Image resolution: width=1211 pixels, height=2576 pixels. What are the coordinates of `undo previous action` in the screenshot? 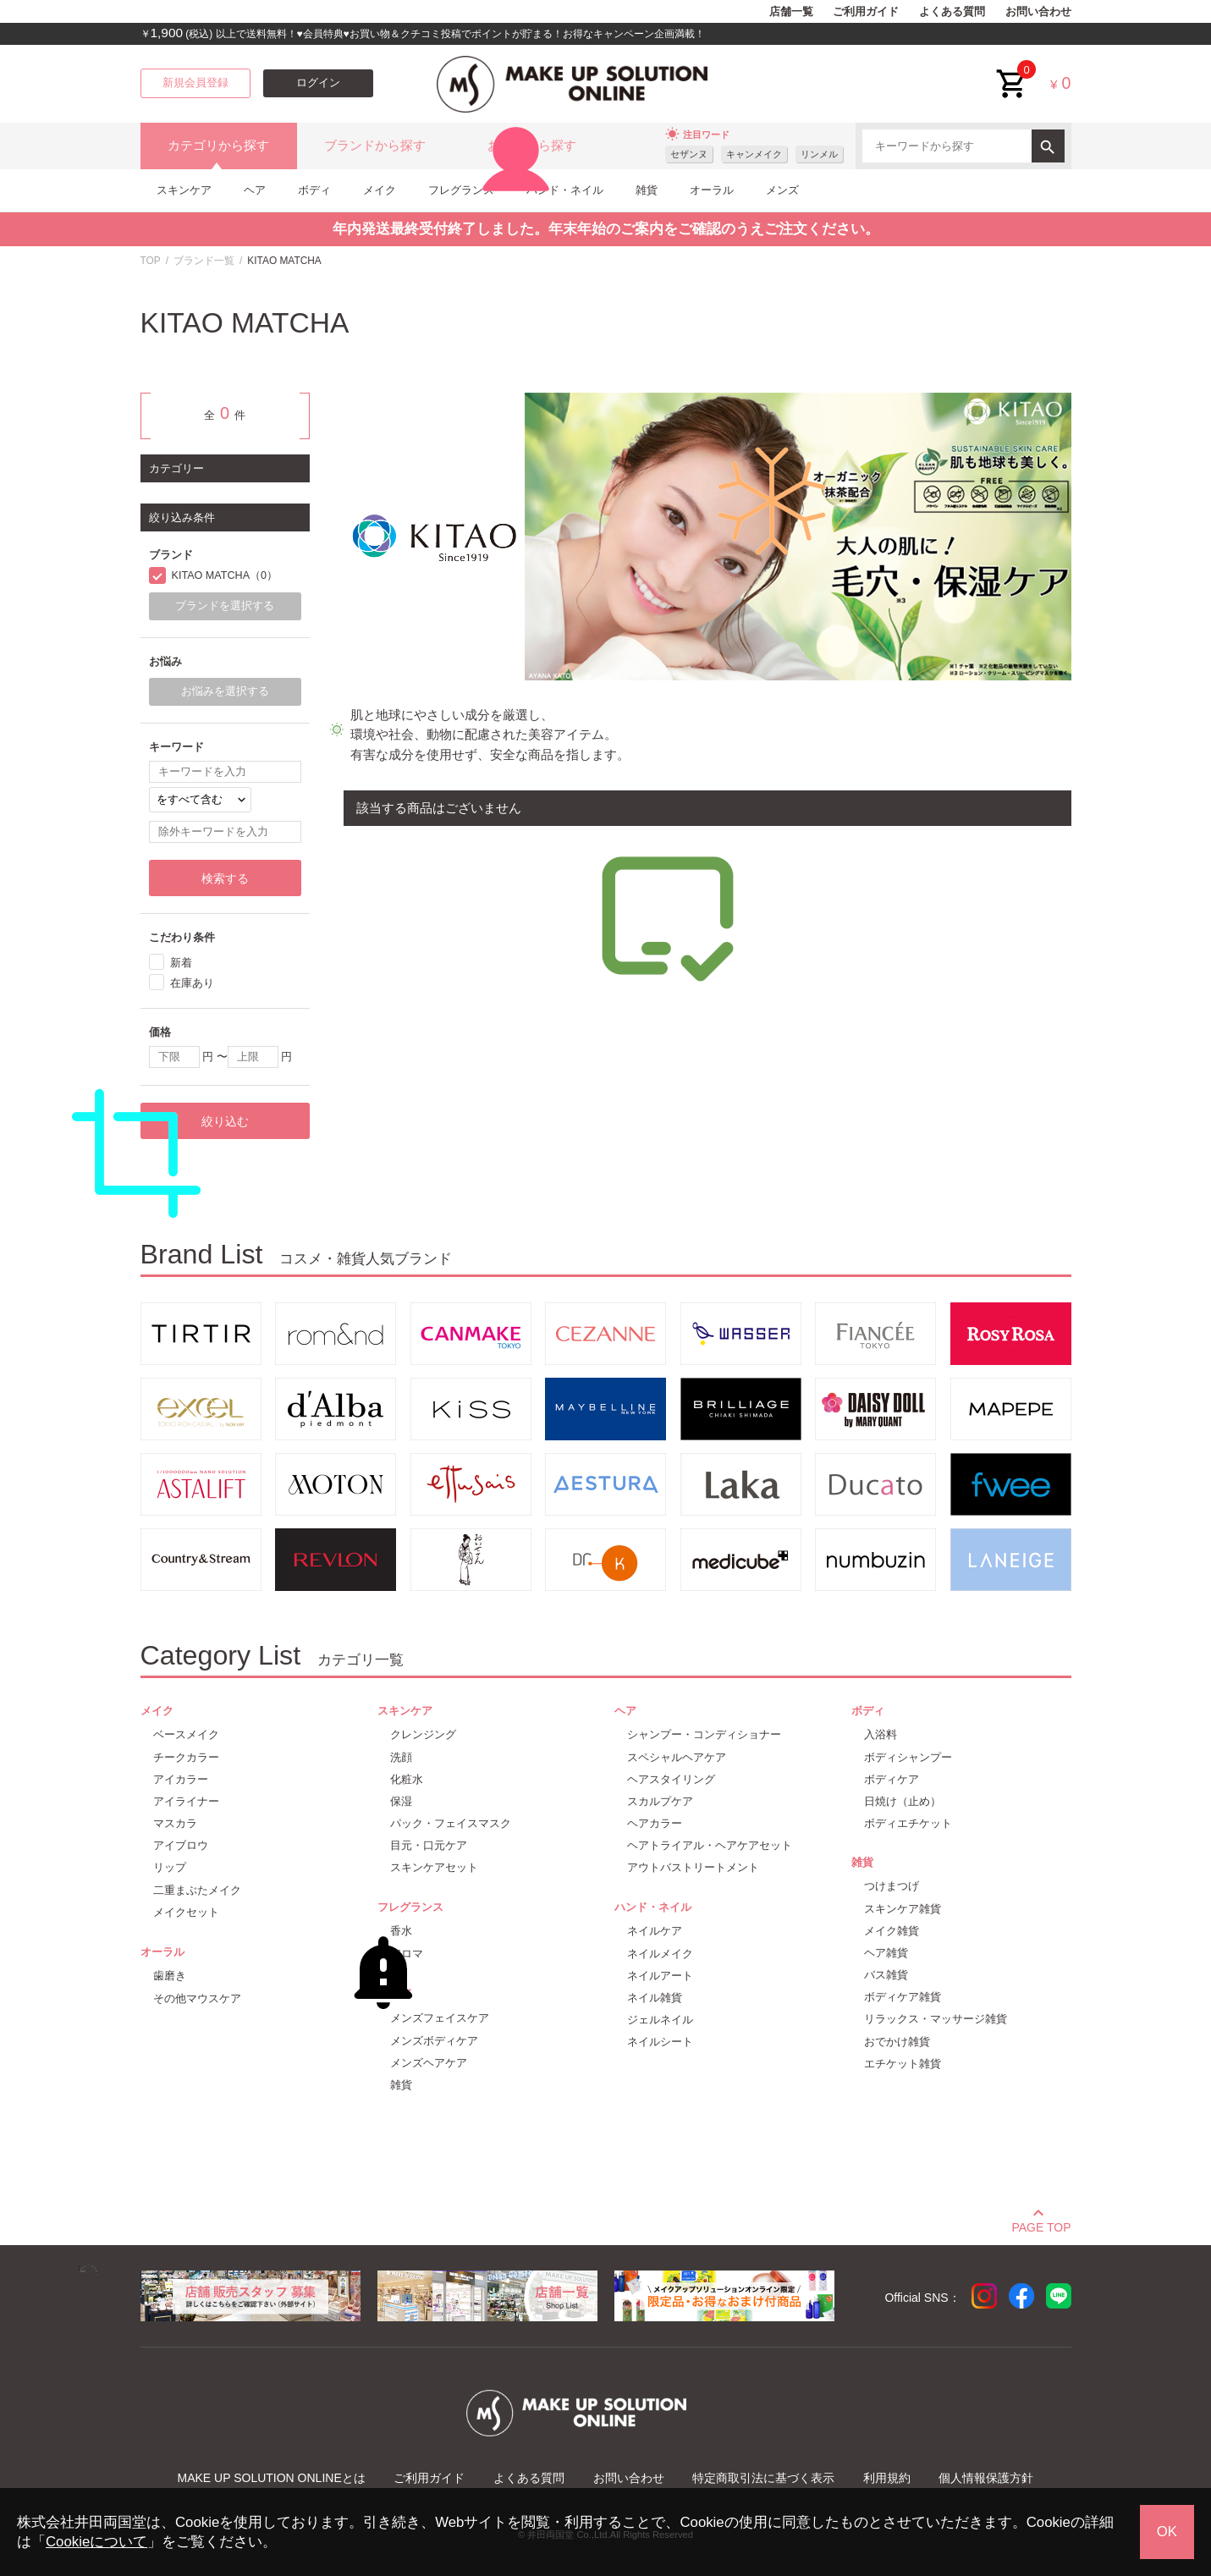 It's located at (88, 2269).